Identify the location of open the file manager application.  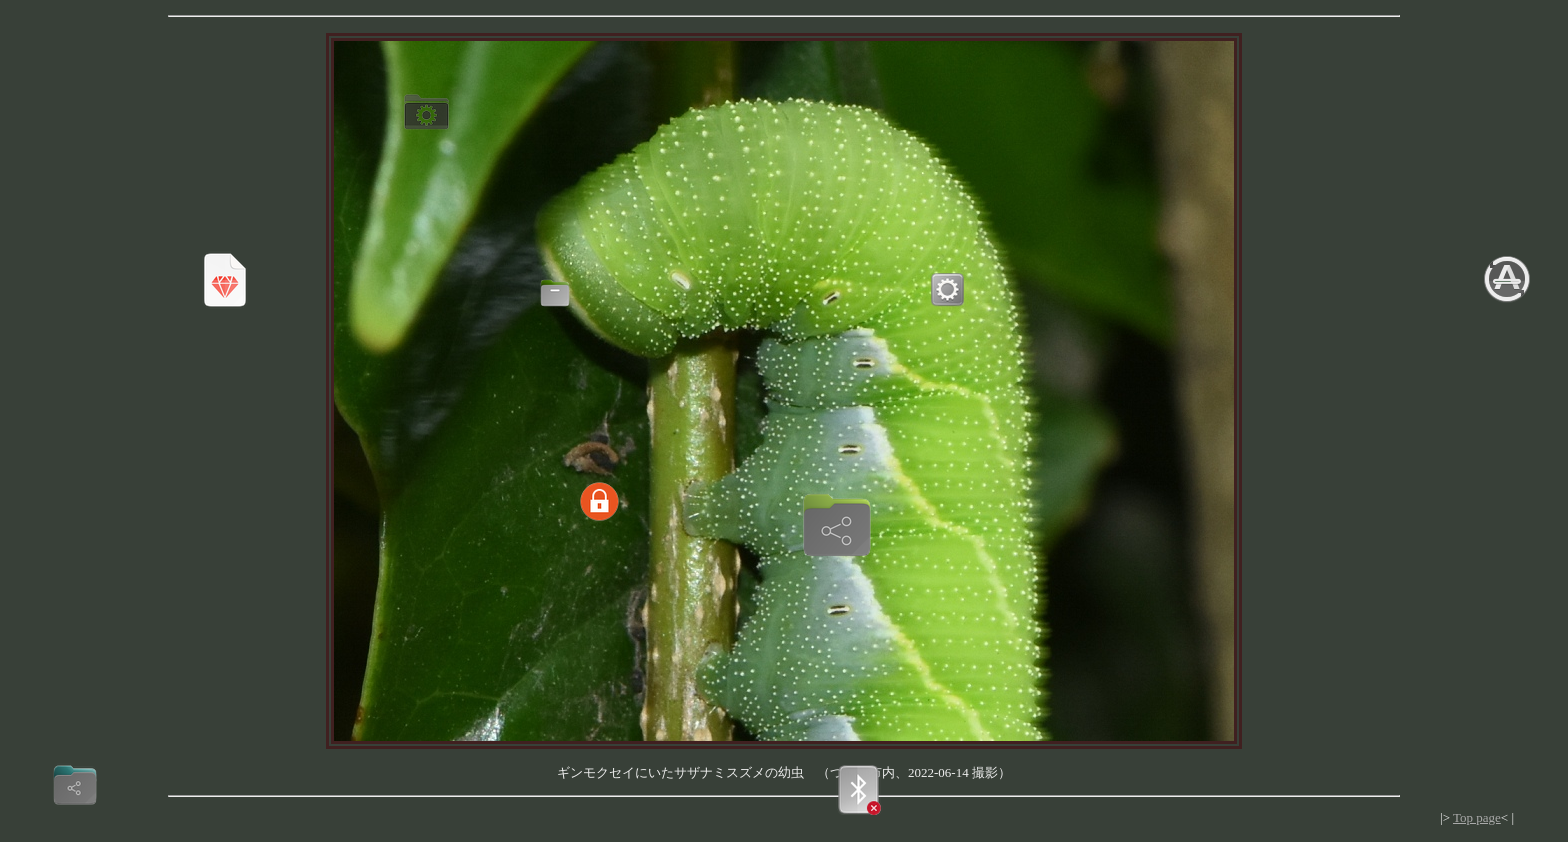
(555, 293).